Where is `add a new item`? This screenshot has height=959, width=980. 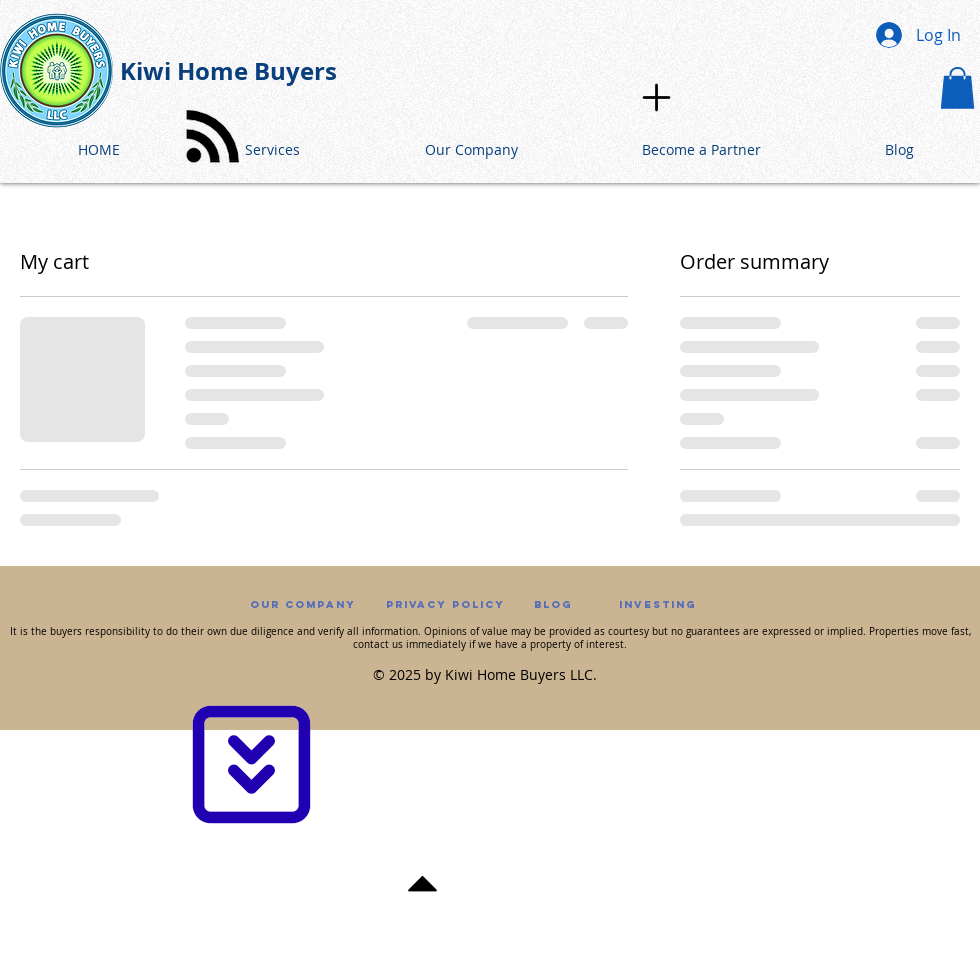
add a new item is located at coordinates (657, 98).